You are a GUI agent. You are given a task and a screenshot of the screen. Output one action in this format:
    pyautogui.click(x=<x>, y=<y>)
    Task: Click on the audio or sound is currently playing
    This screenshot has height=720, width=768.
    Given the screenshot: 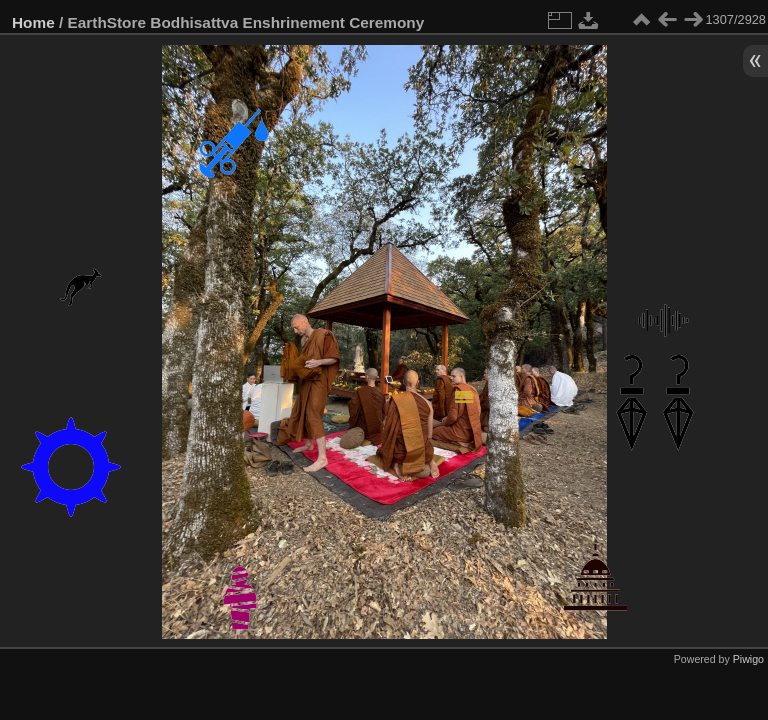 What is the action you would take?
    pyautogui.click(x=663, y=320)
    